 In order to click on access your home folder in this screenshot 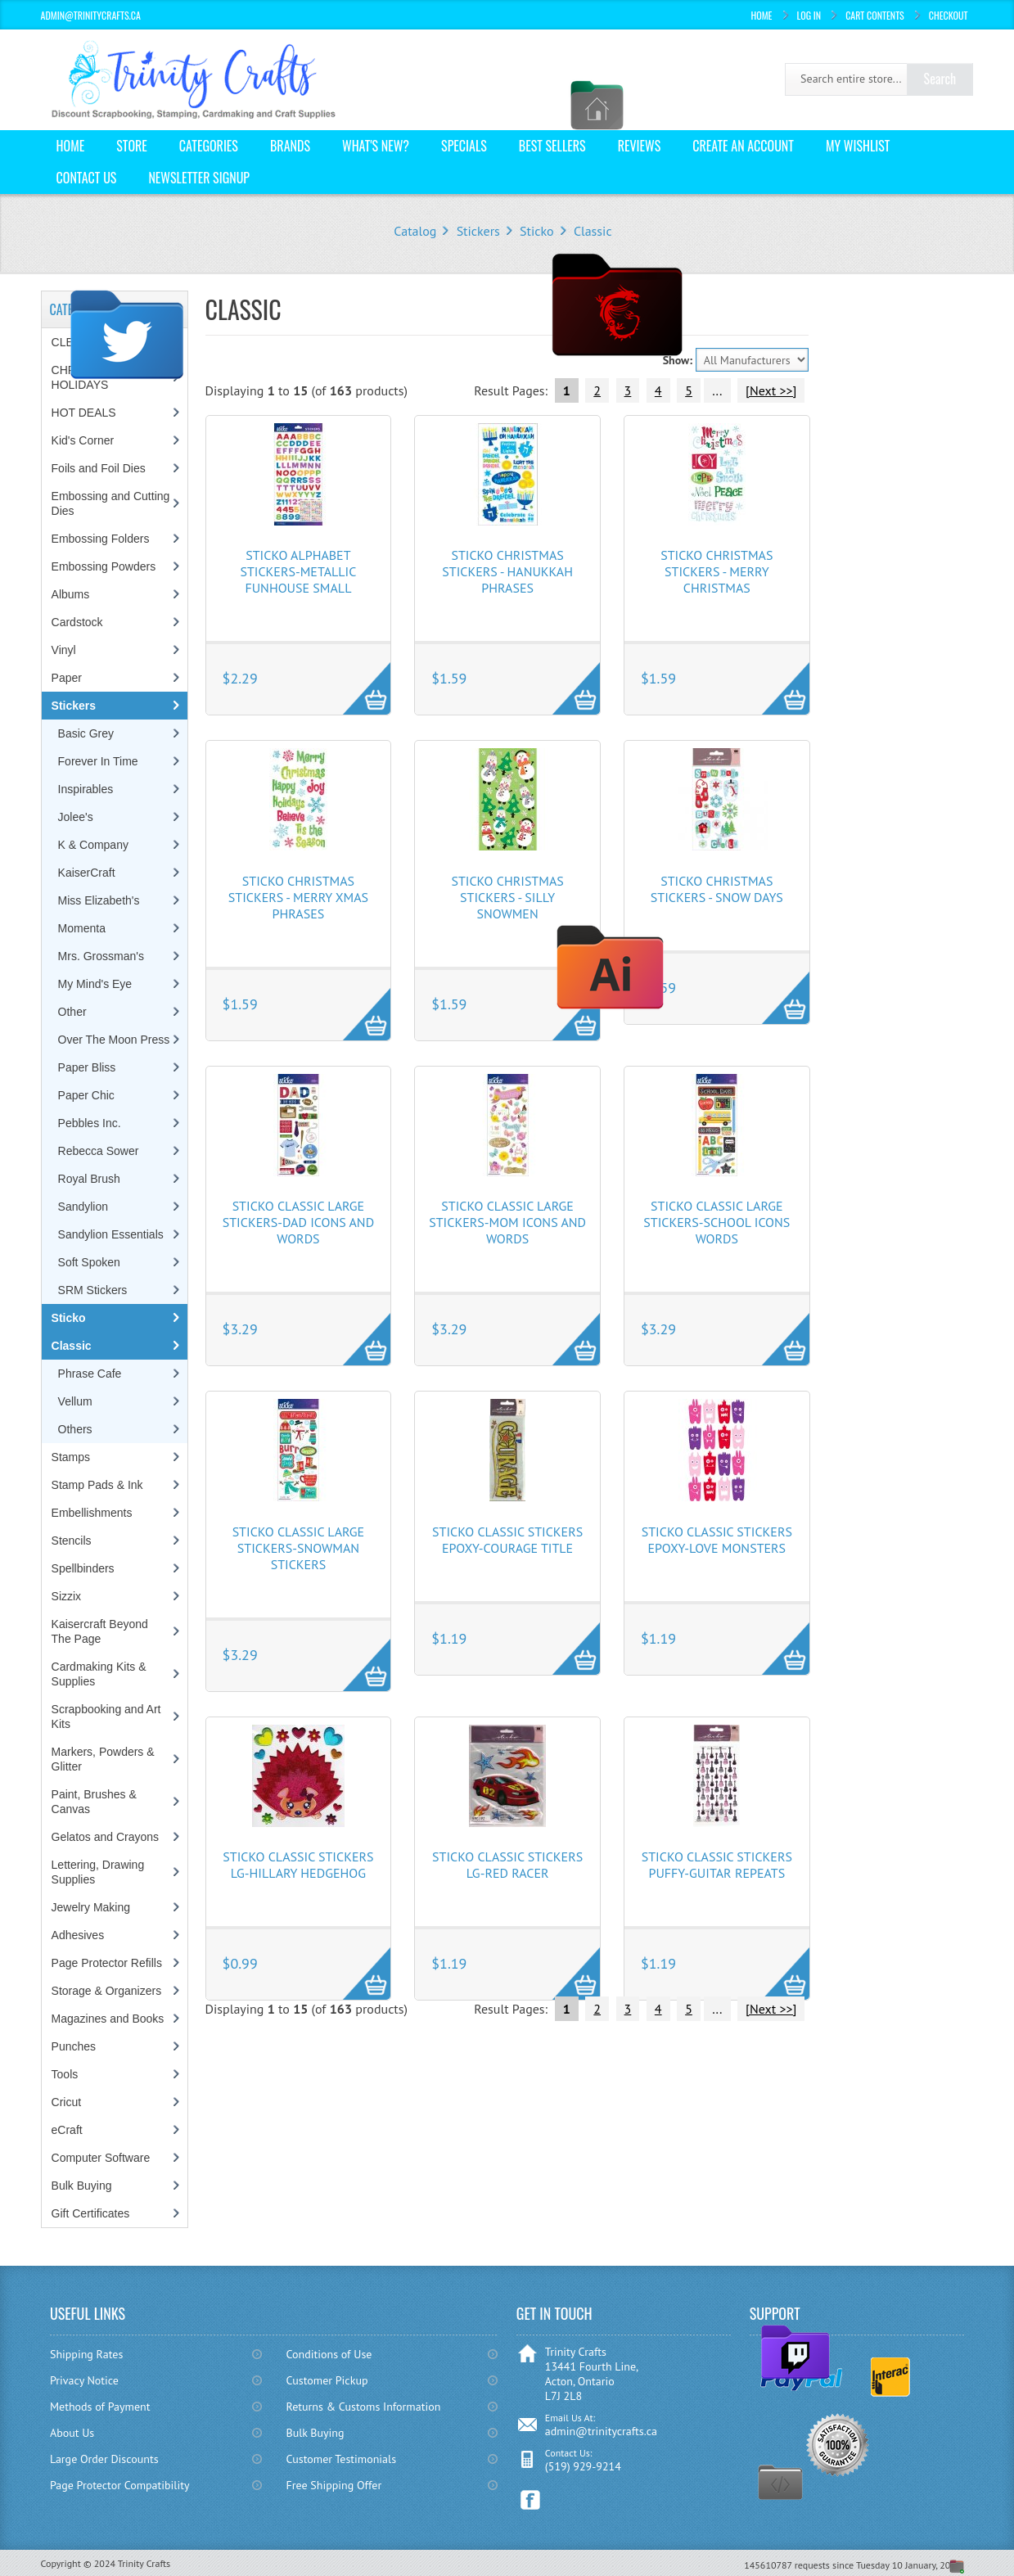, I will do `click(597, 105)`.